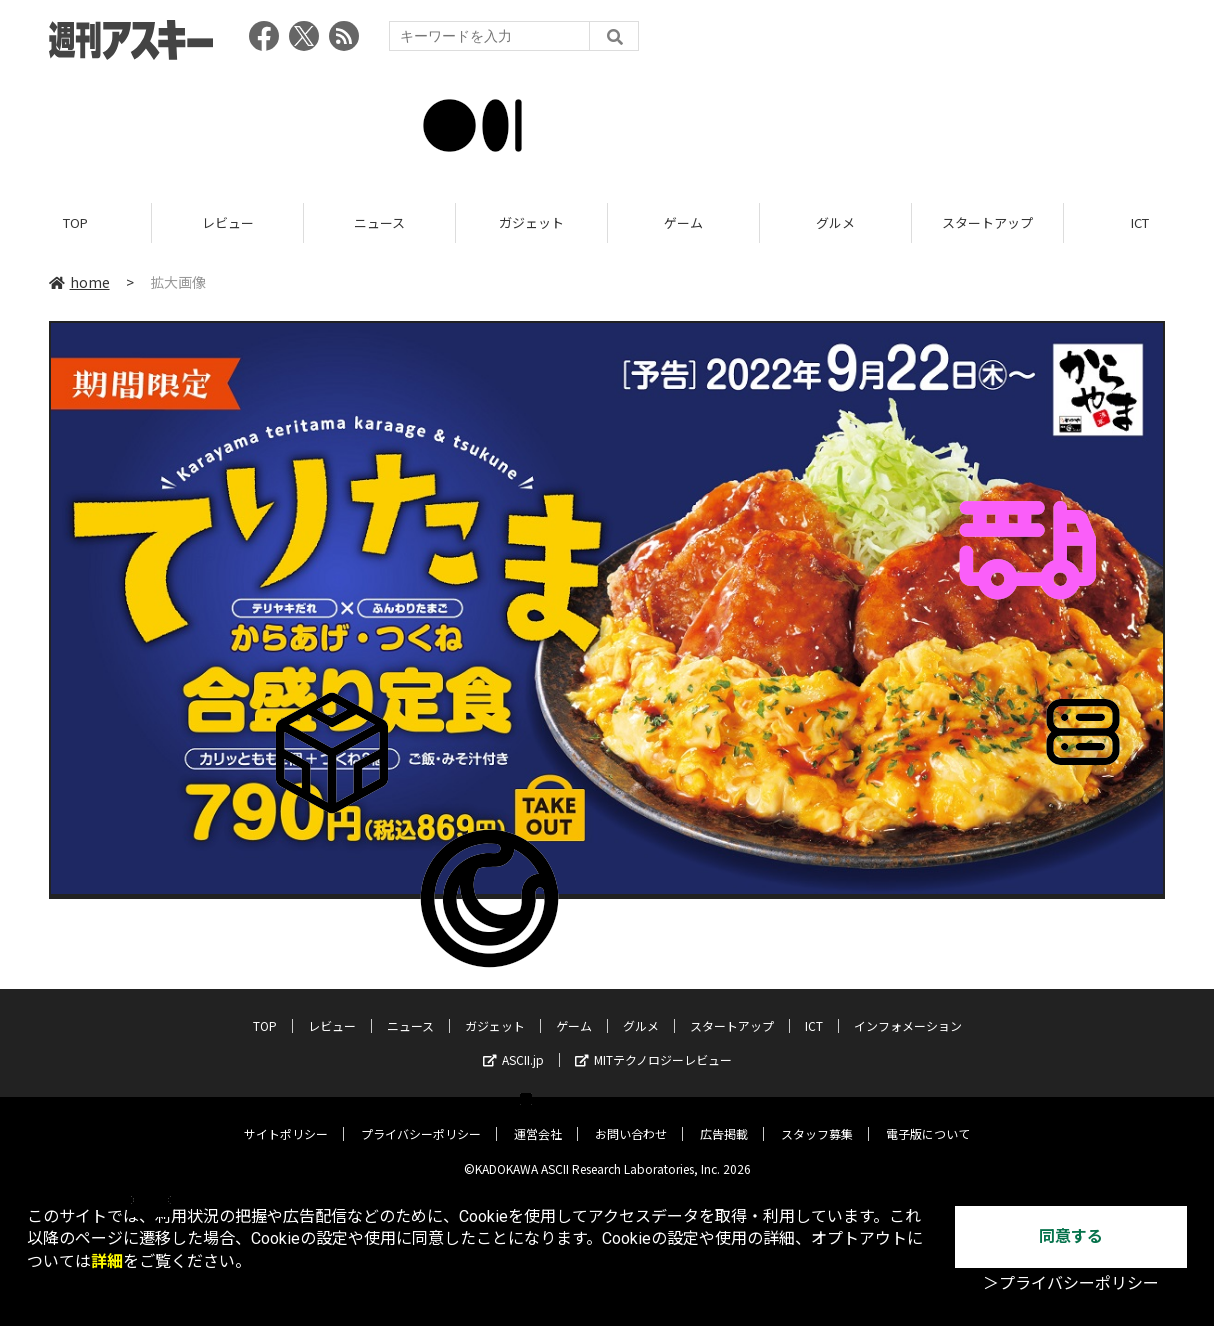  Describe the element at coordinates (1083, 732) in the screenshot. I see `view server status` at that location.